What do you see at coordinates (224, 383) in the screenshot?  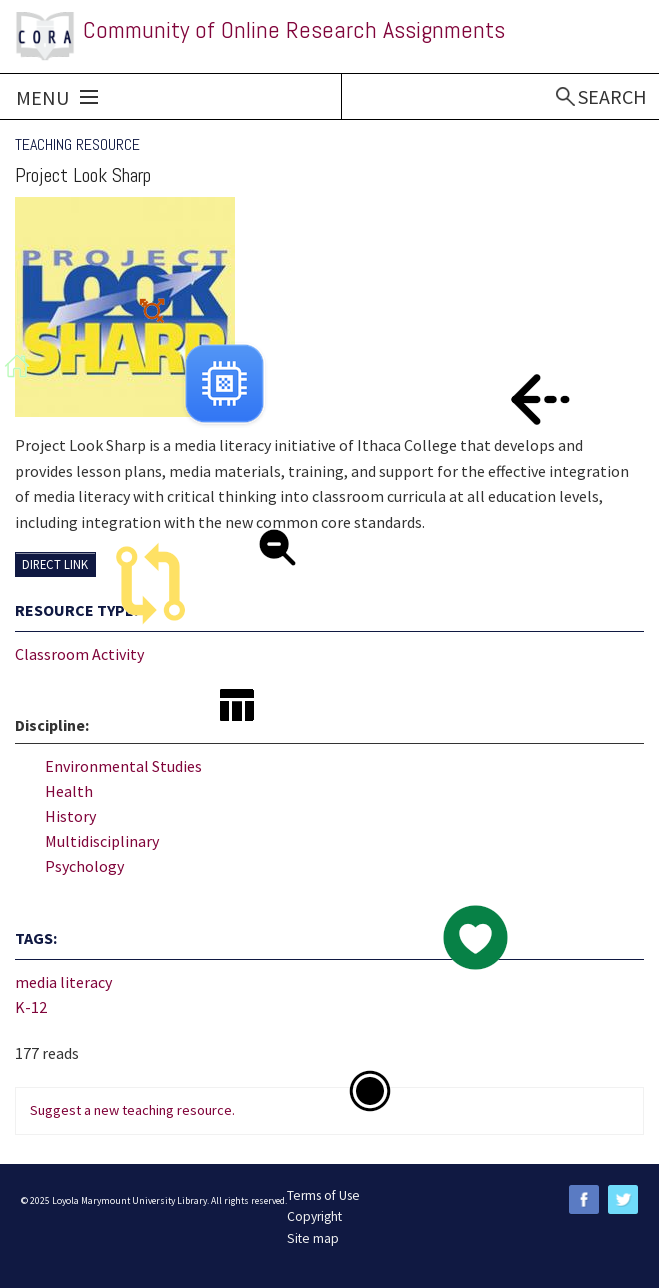 I see `browse electronics or hardware apps` at bounding box center [224, 383].